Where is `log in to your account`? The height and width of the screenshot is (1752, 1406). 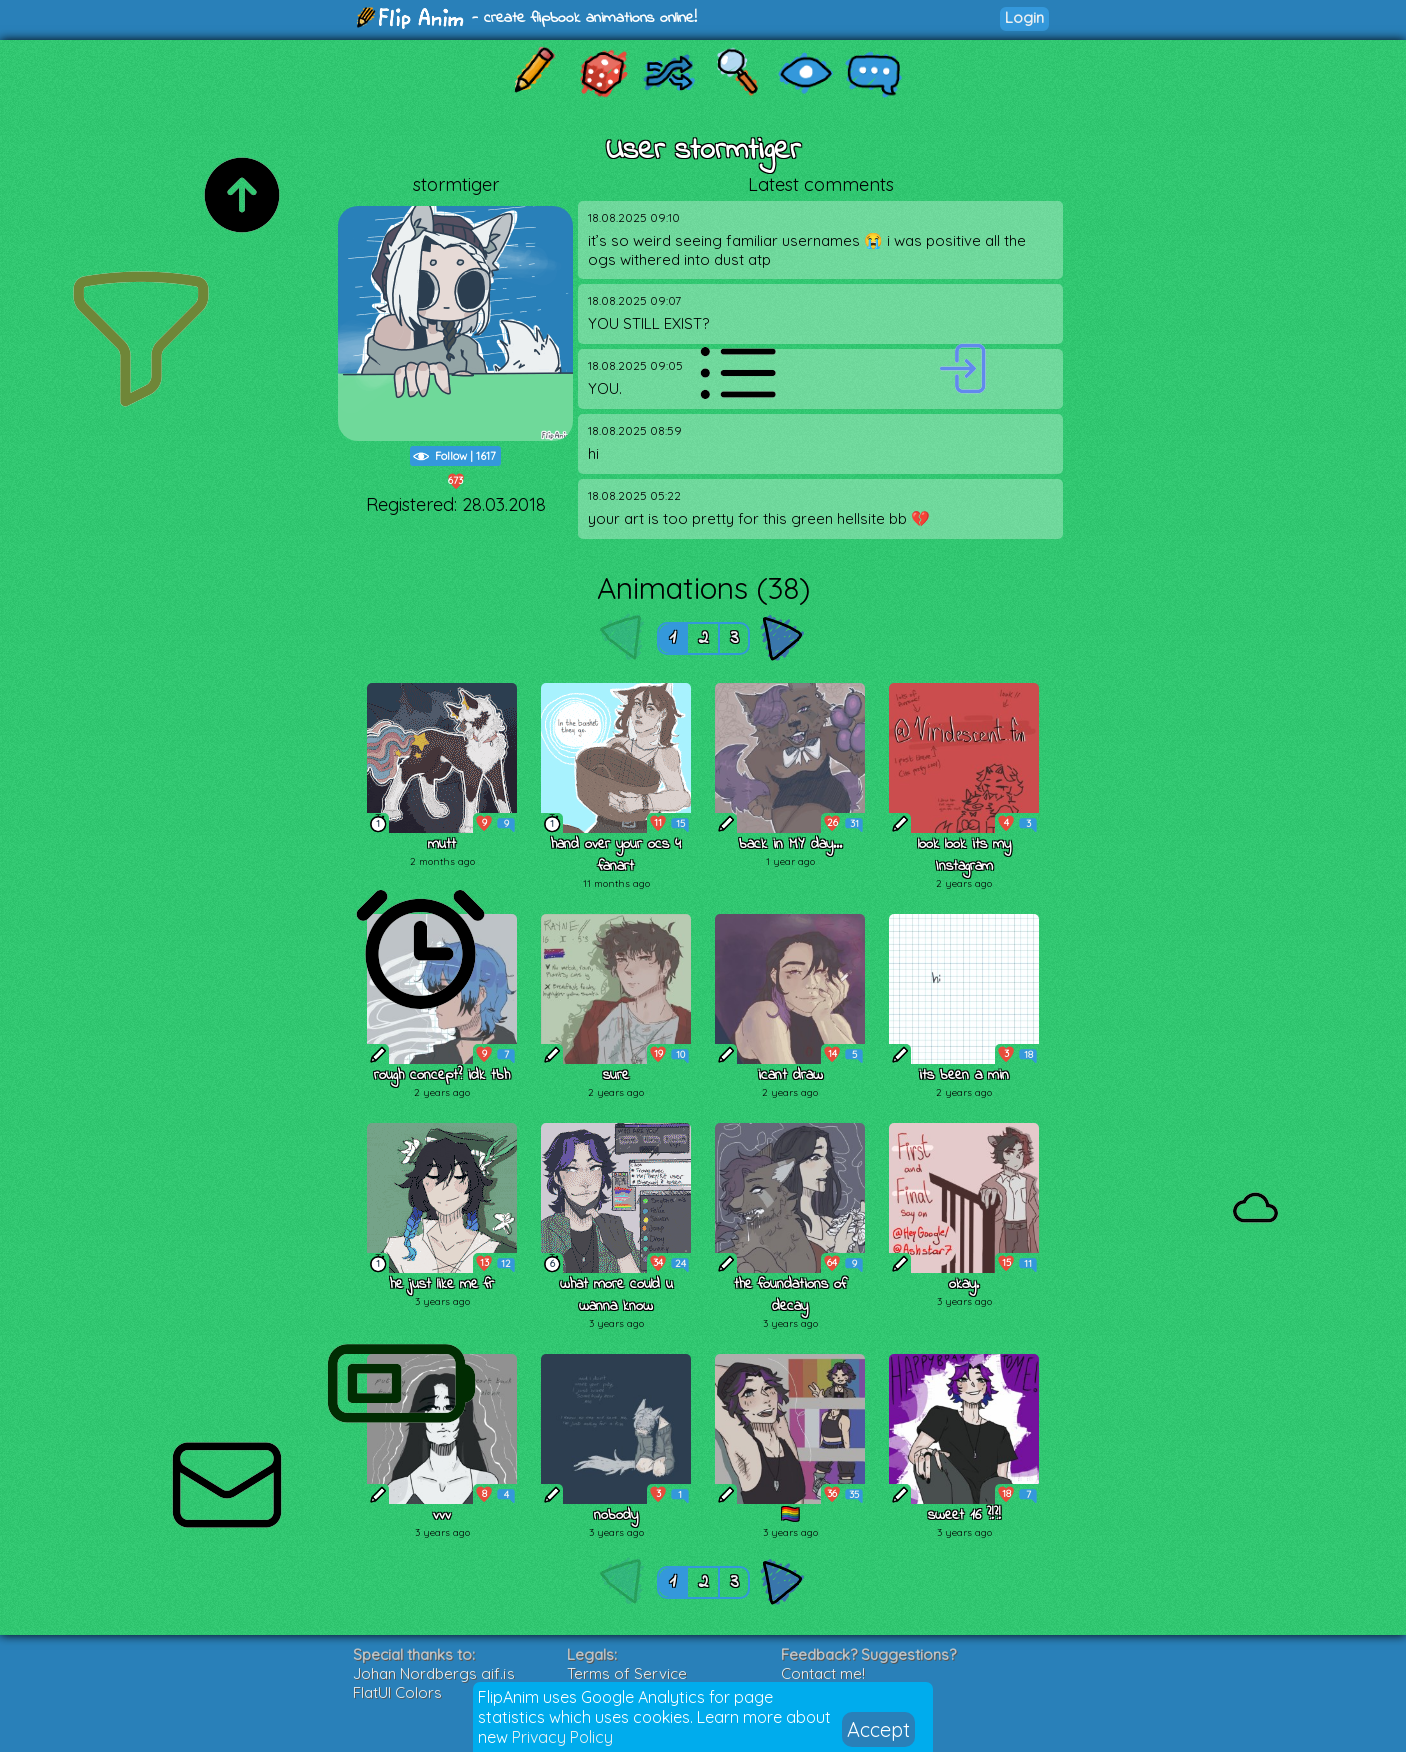 log in to your account is located at coordinates (966, 368).